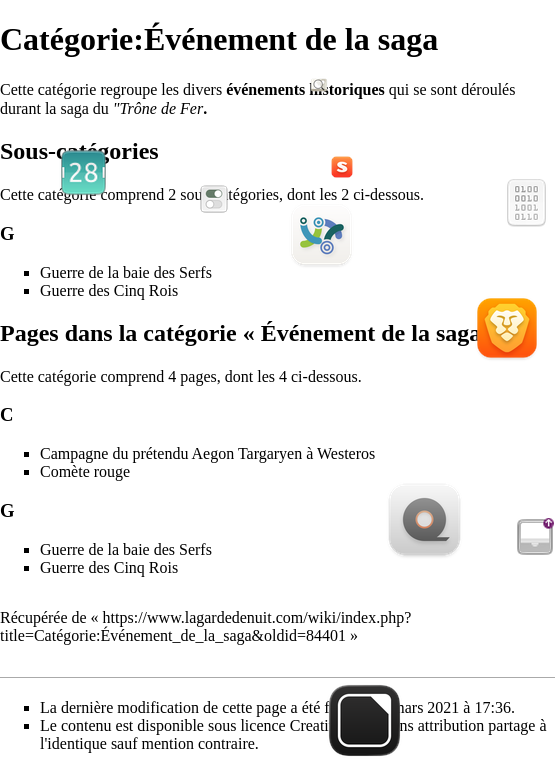 This screenshot has width=555, height=769. I want to click on sync mail between inbox and outbox, so click(535, 537).